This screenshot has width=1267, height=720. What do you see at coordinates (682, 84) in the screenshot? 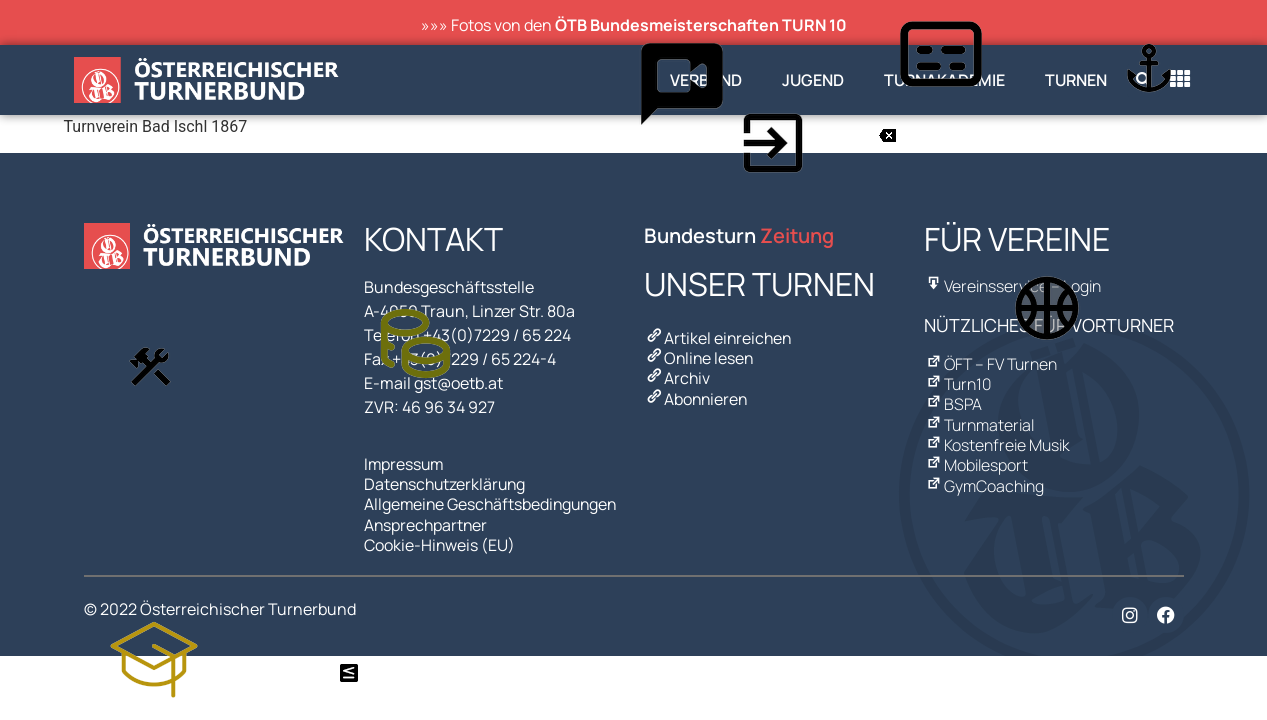
I see `start a video chat` at bounding box center [682, 84].